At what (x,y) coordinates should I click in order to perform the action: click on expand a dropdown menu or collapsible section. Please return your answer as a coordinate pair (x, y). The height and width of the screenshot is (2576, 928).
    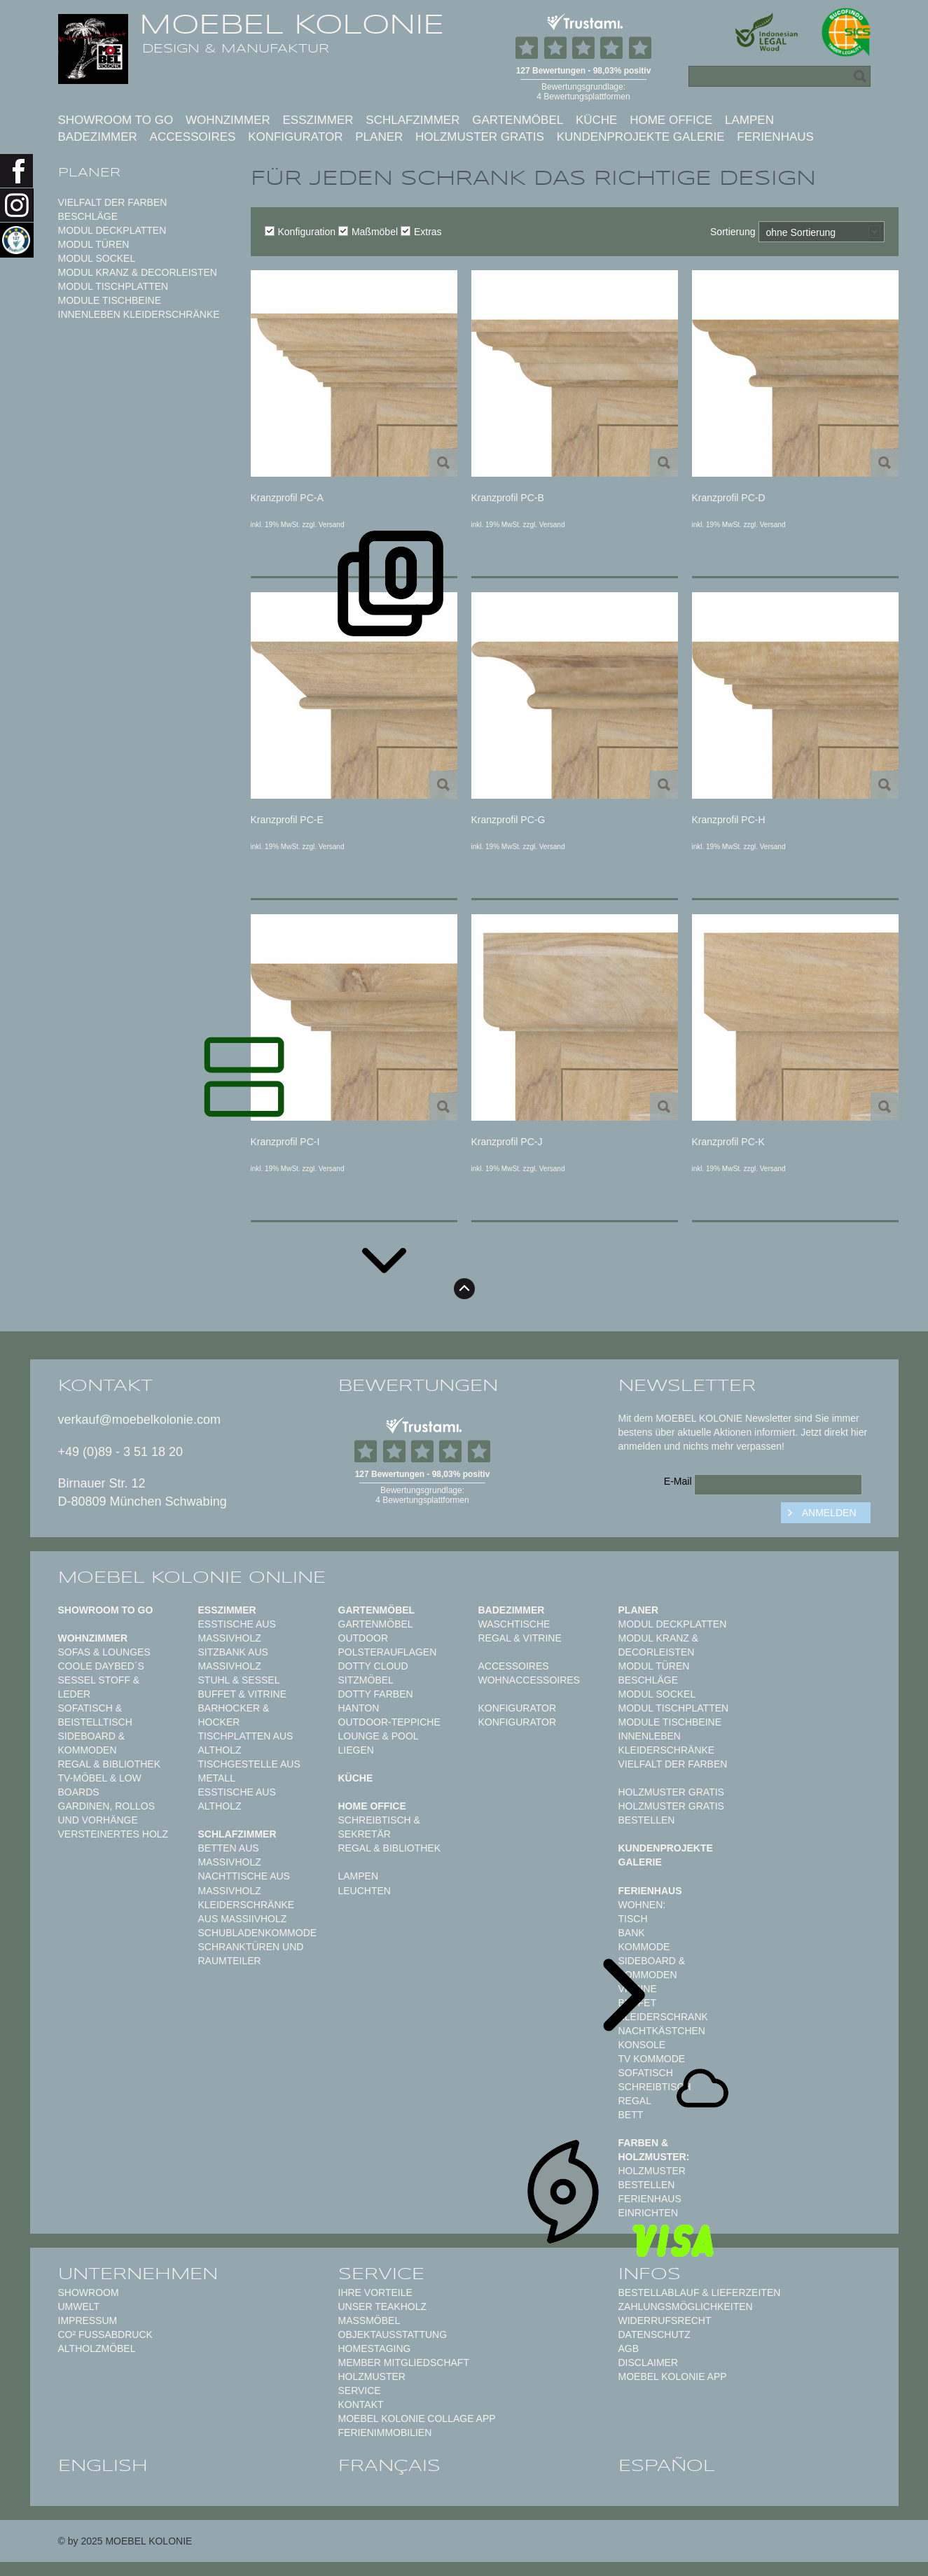
    Looking at the image, I should click on (384, 1261).